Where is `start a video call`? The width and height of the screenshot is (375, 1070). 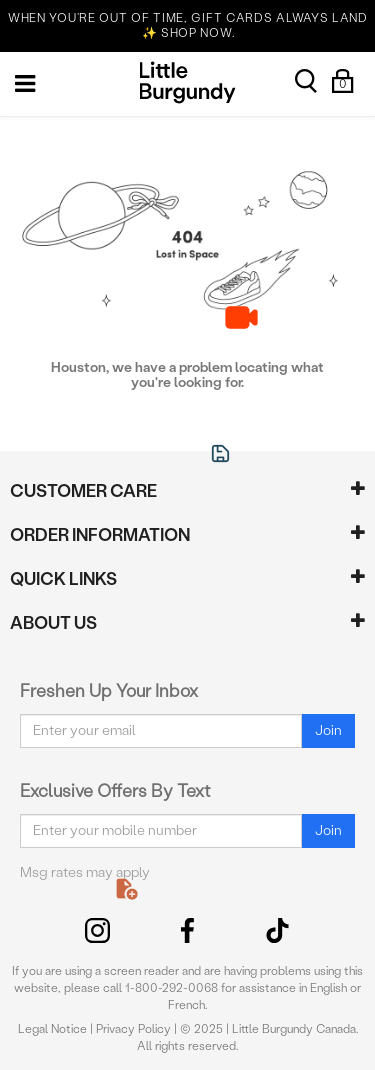 start a video call is located at coordinates (241, 317).